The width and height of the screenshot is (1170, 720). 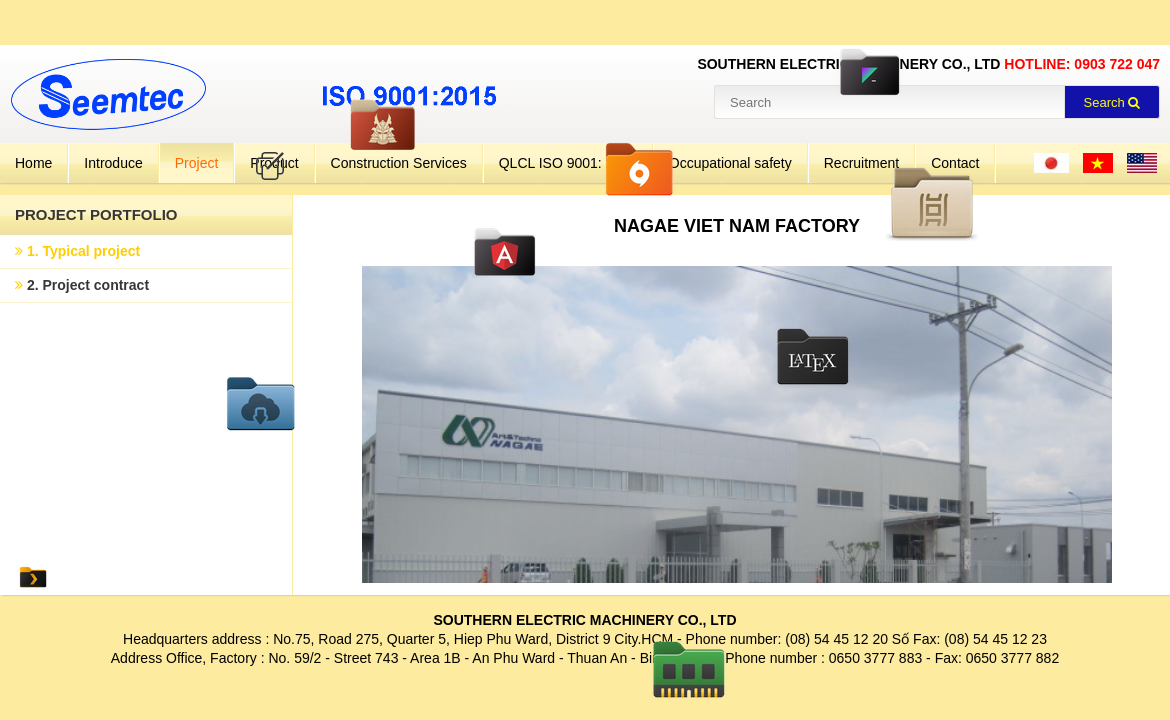 I want to click on folder for storing historical Japanese or shogun-themed content, so click(x=382, y=126).